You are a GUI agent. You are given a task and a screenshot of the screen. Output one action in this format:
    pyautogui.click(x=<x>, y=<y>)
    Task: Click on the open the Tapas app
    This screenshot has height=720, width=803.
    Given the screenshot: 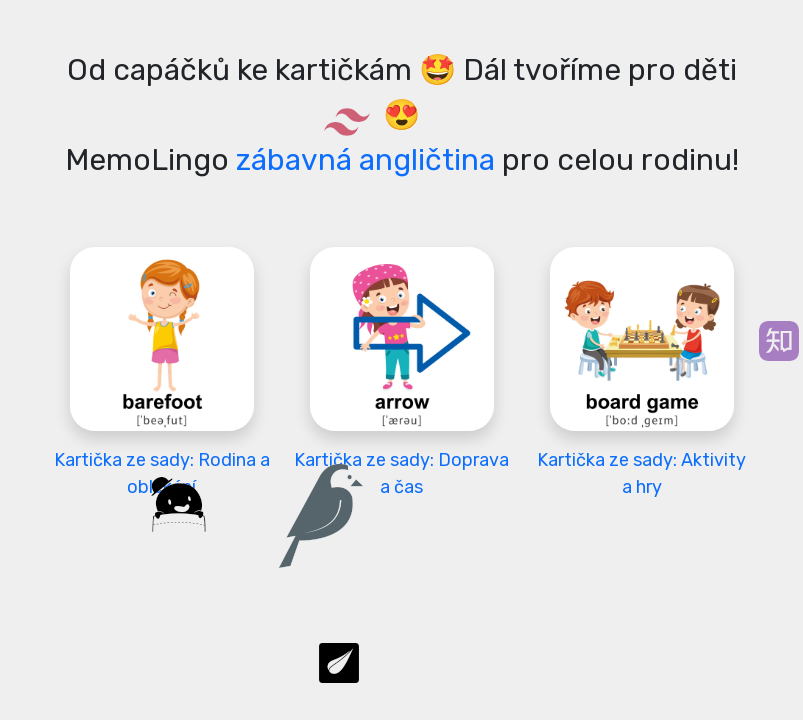 What is the action you would take?
    pyautogui.click(x=178, y=504)
    